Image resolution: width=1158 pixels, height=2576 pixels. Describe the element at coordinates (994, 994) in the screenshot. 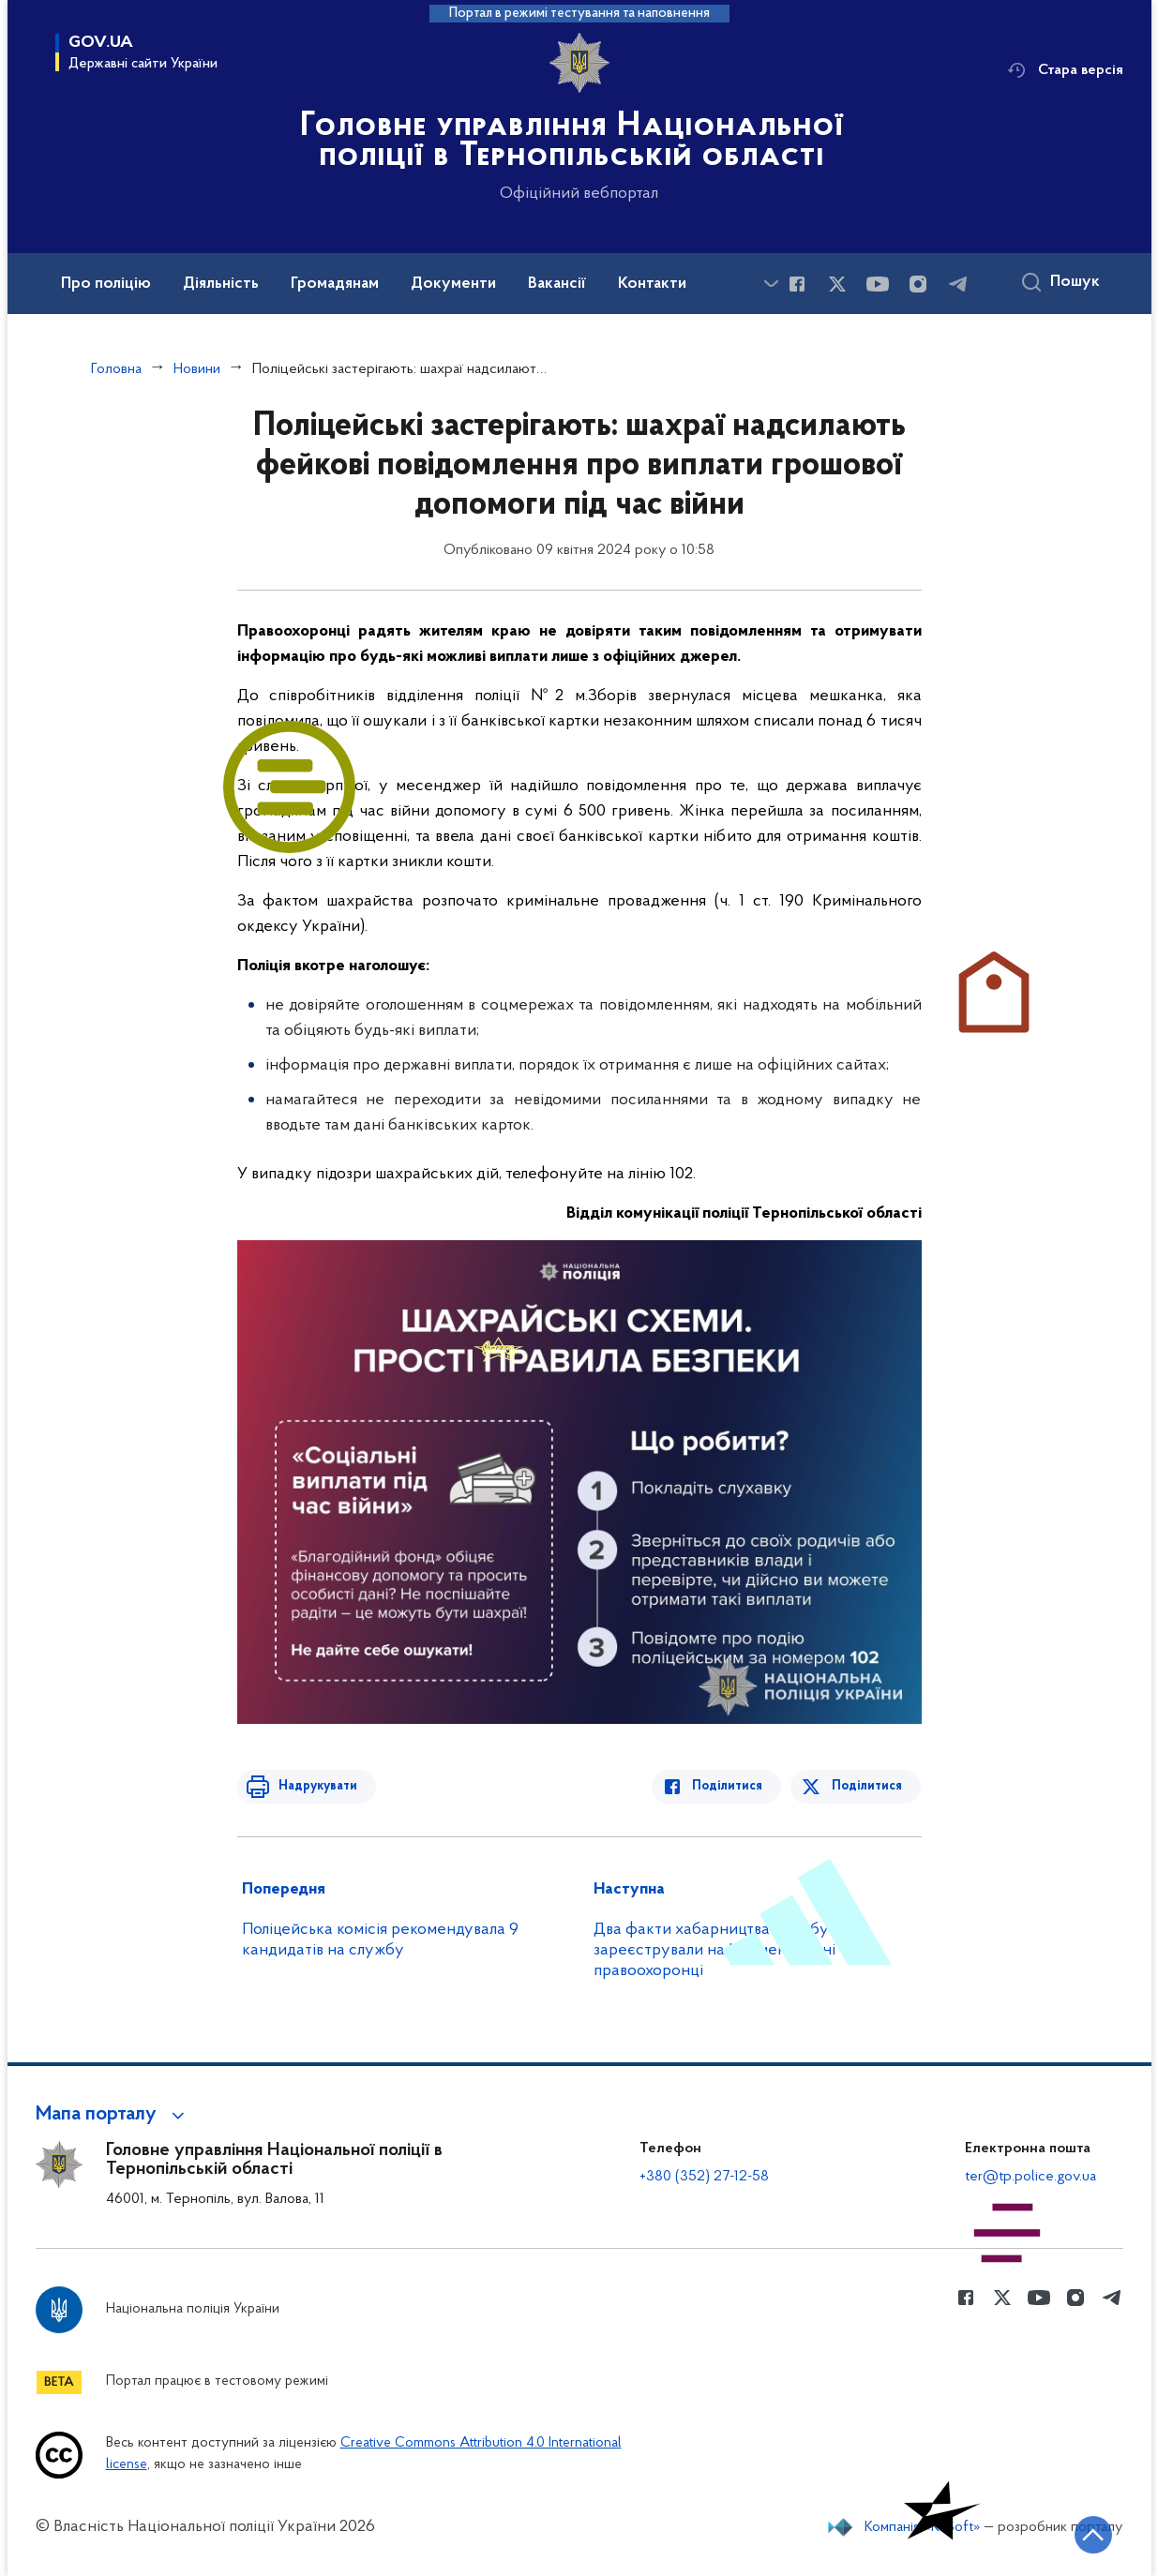

I see `view product pricing or discounts` at that location.